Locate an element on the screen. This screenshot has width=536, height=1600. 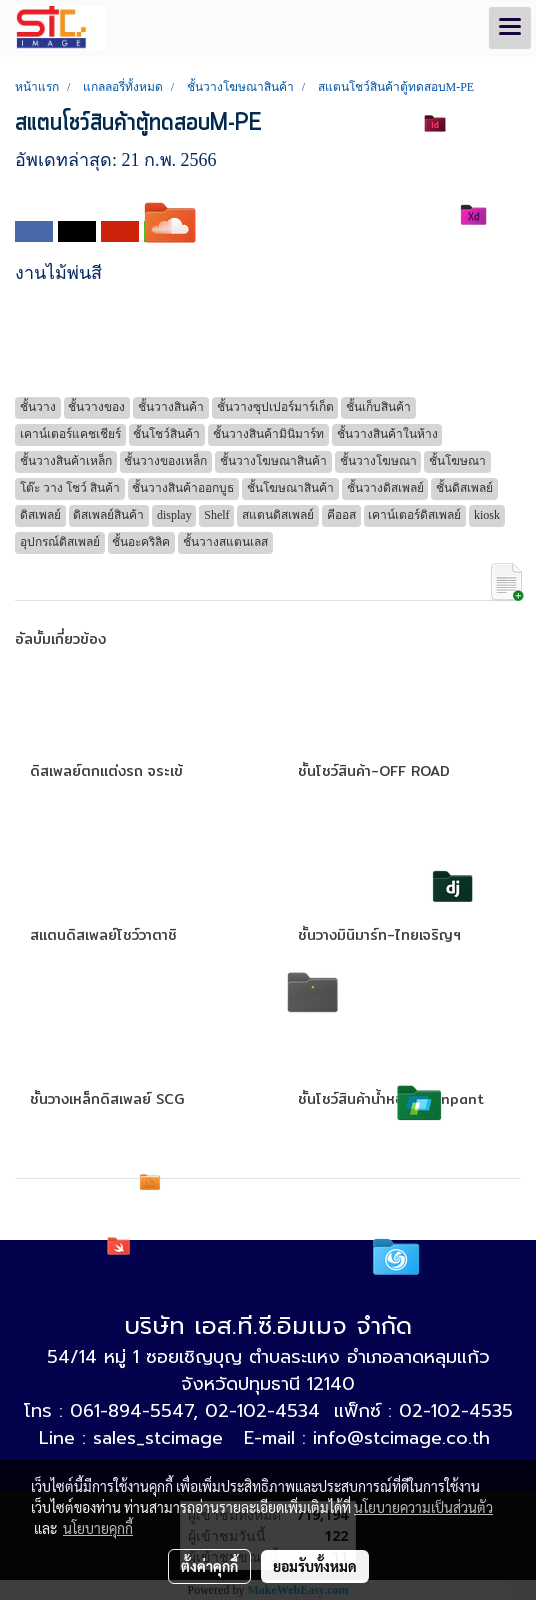
open deepin OS system folder is located at coordinates (396, 1258).